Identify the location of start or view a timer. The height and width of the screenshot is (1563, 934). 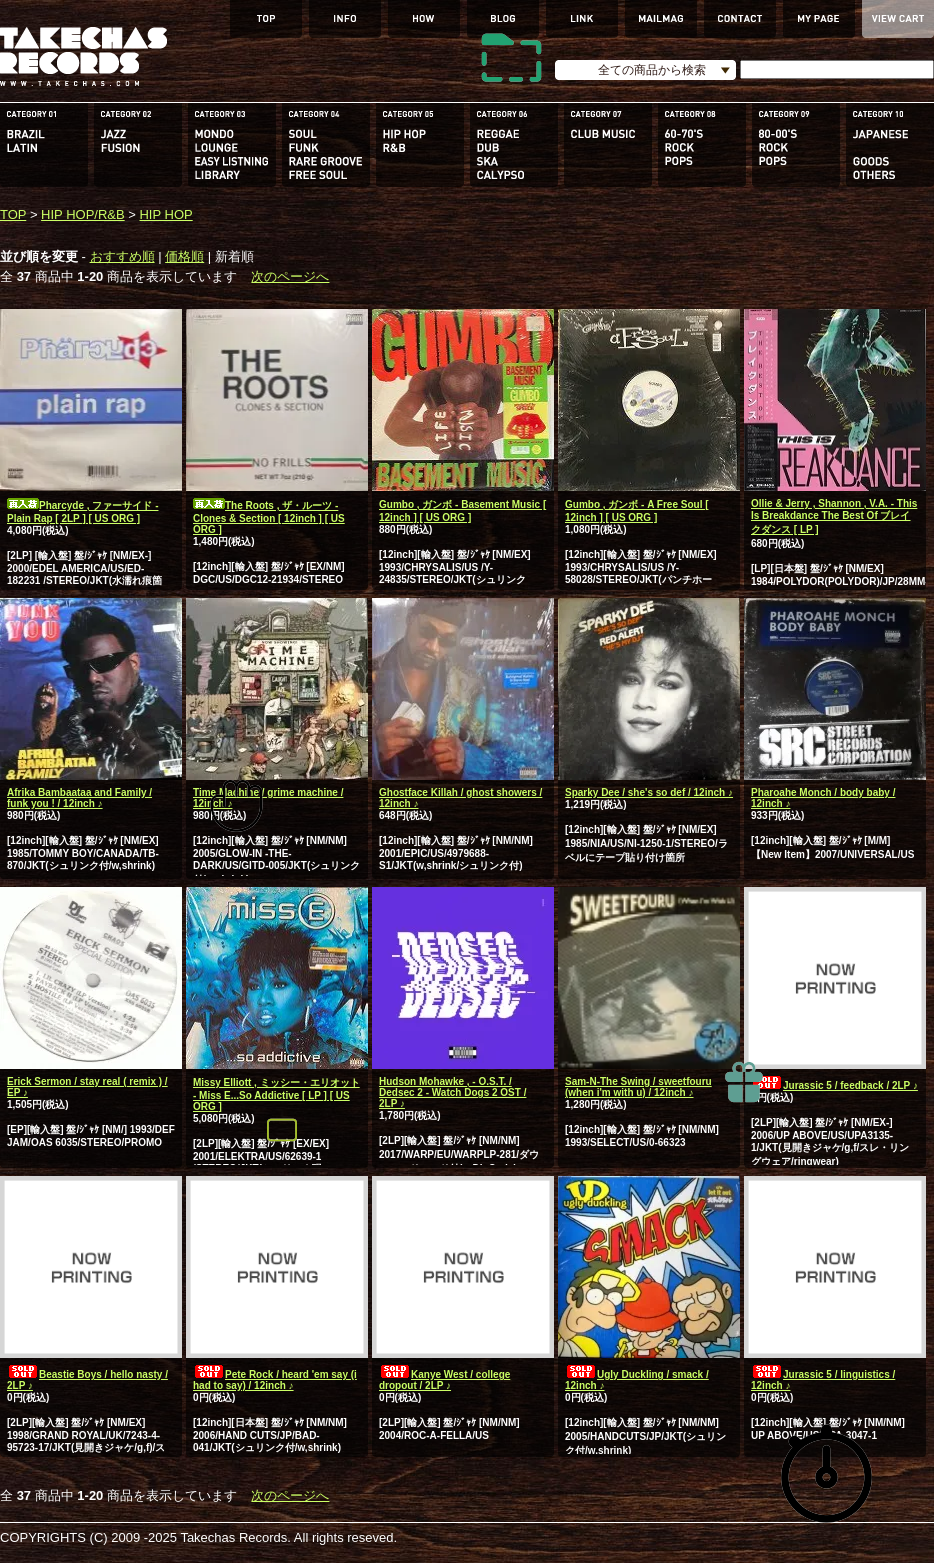
(826, 1473).